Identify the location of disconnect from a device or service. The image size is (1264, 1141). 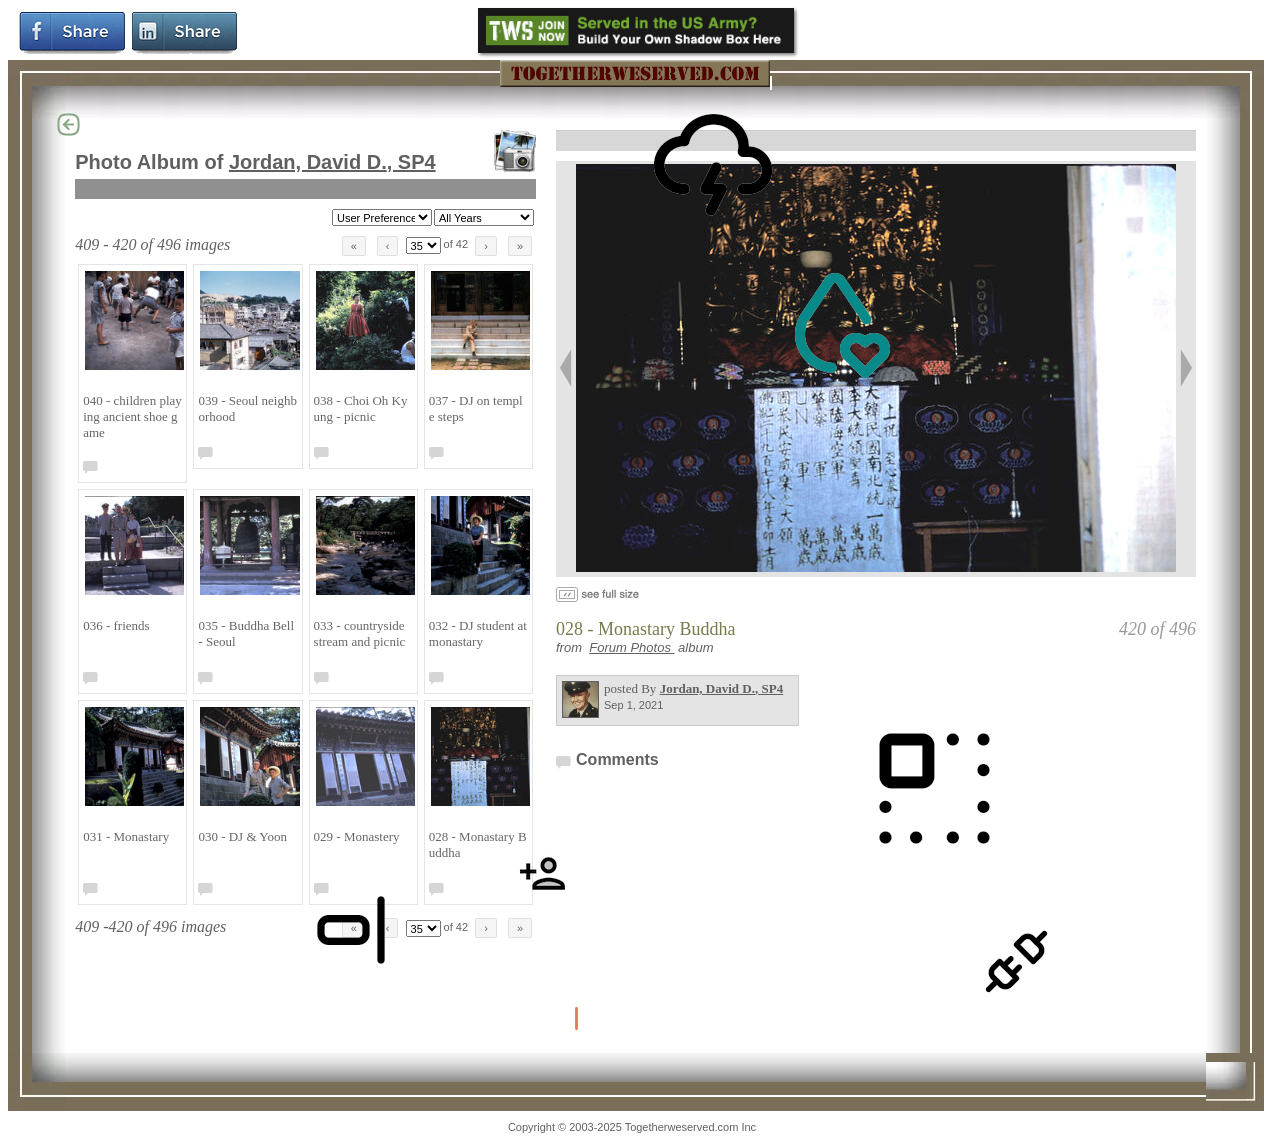
(1016, 961).